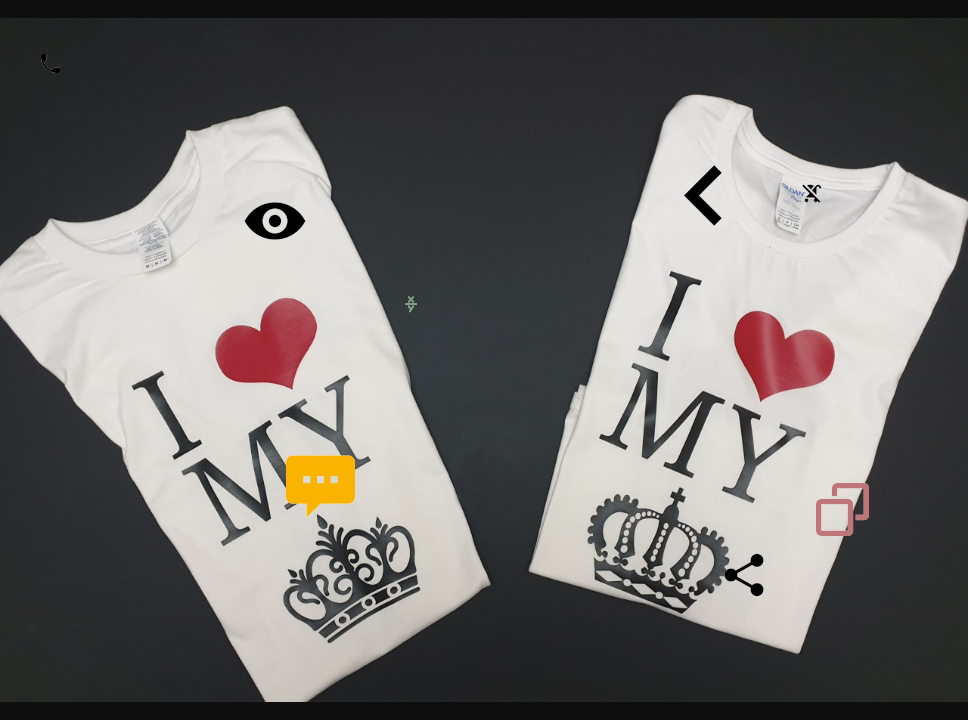 This screenshot has width=968, height=720. What do you see at coordinates (50, 63) in the screenshot?
I see `make a phone call` at bounding box center [50, 63].